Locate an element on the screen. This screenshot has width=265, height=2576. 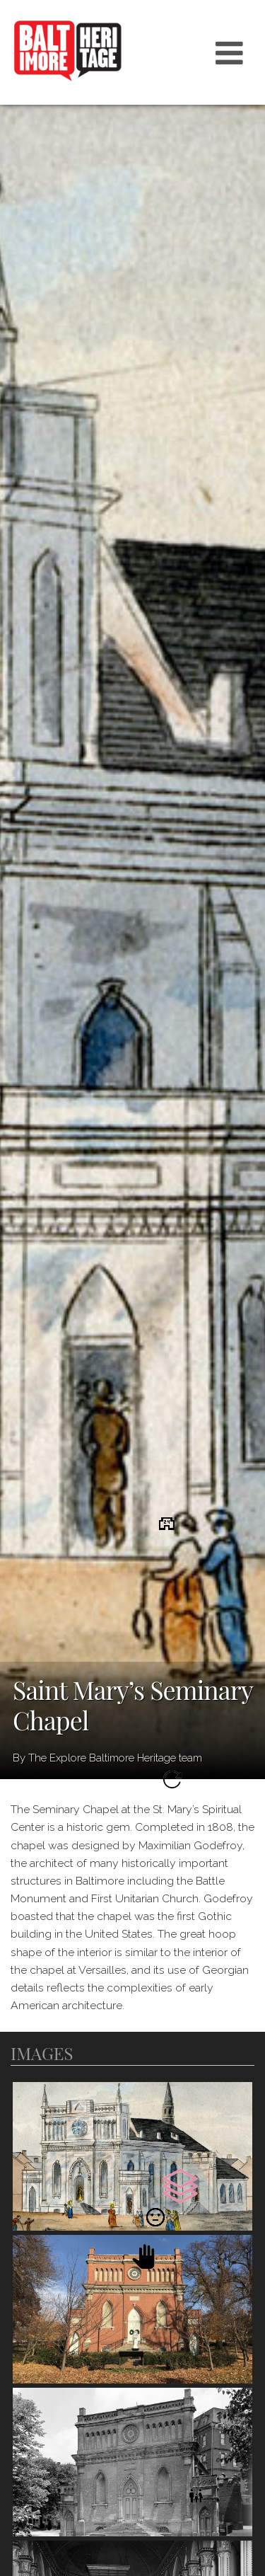
indicates neutral feedback or rating is located at coordinates (155, 2217).